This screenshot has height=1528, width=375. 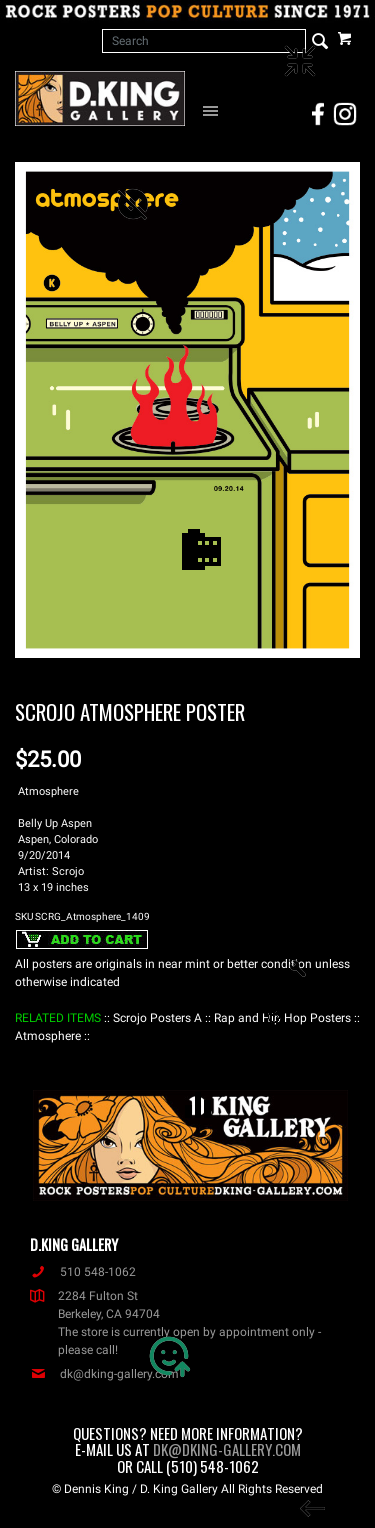 I want to click on indicates a keyboard shortcut or hotkey, so click(x=52, y=283).